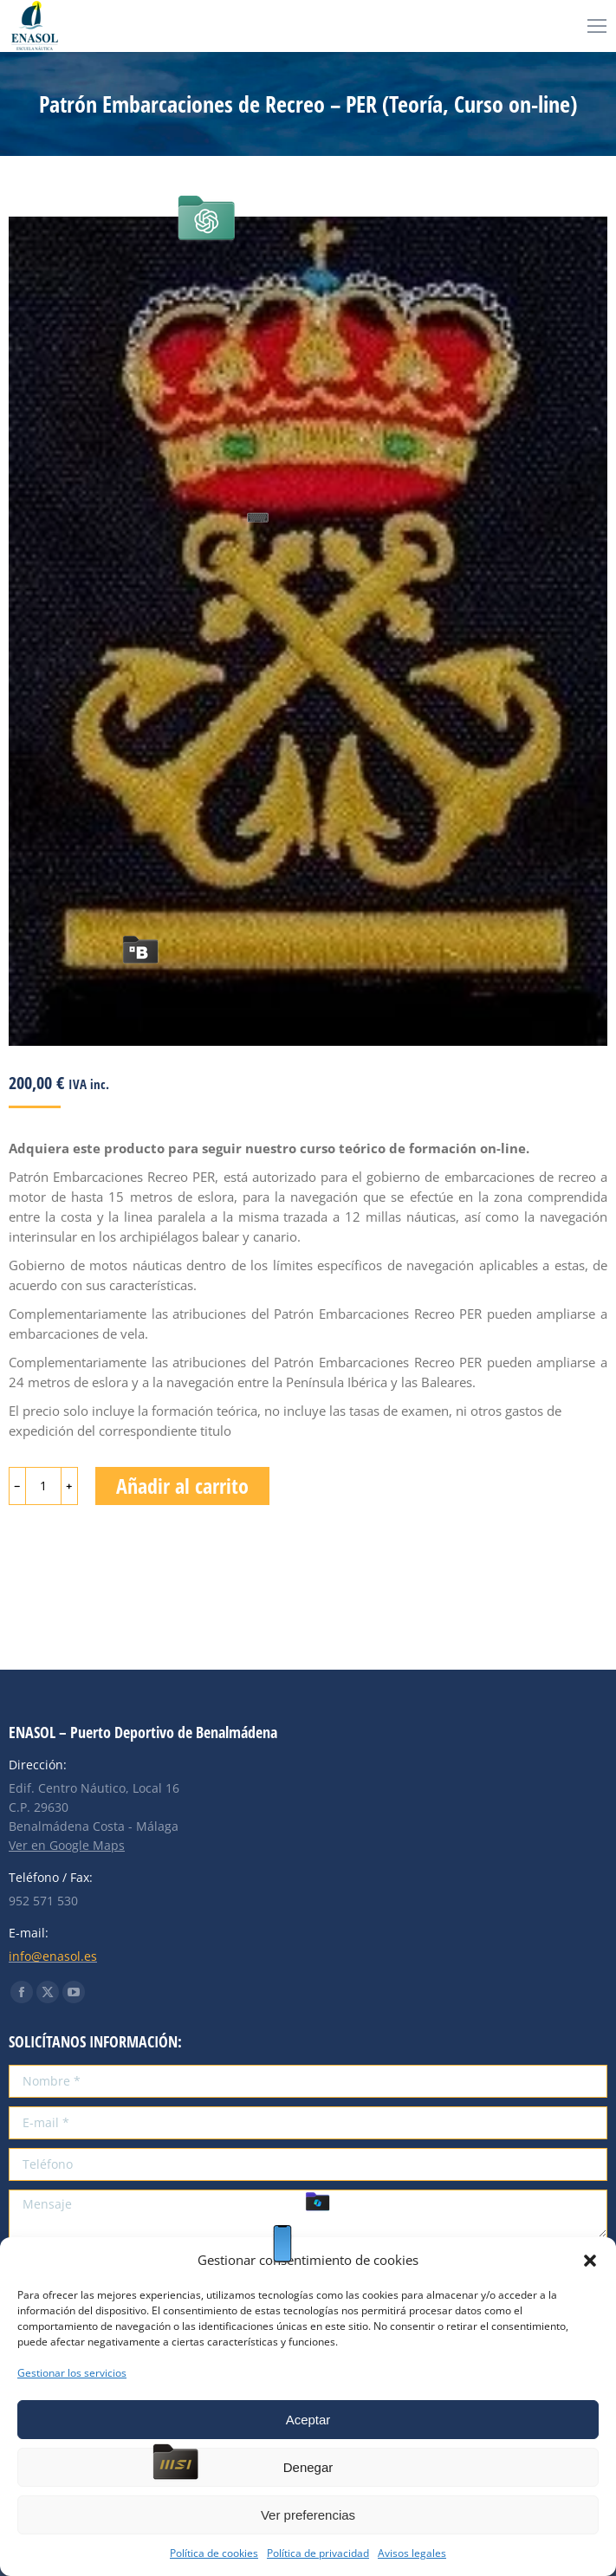 Image resolution: width=616 pixels, height=2576 pixels. Describe the element at coordinates (175, 2462) in the screenshot. I see `open MSI branded folder` at that location.